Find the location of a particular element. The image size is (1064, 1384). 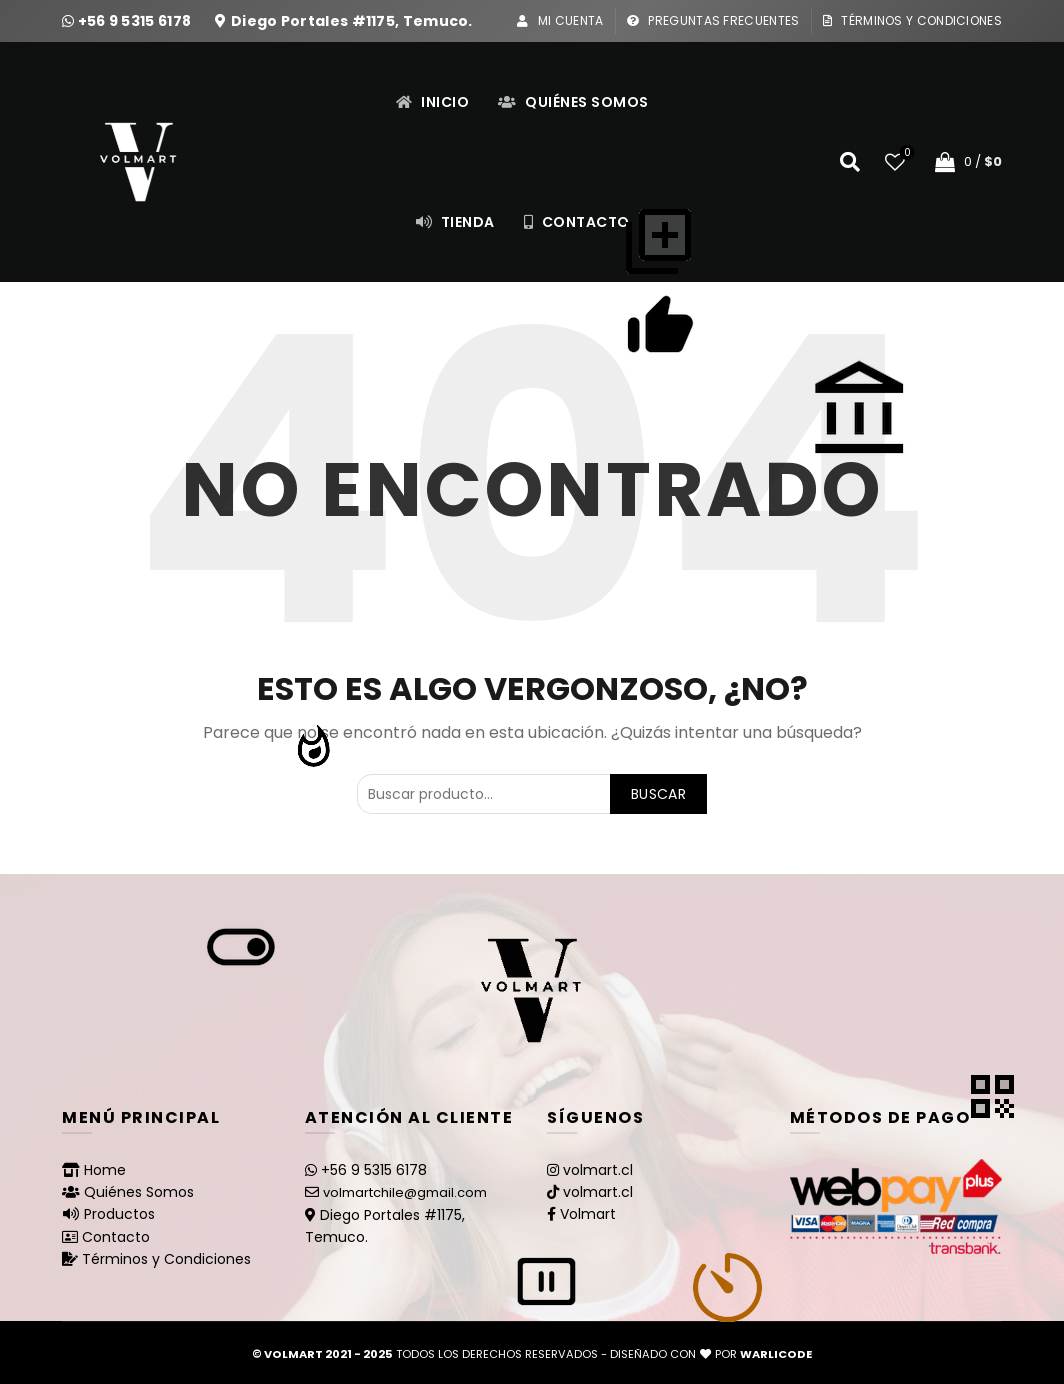

add item to your library is located at coordinates (658, 241).